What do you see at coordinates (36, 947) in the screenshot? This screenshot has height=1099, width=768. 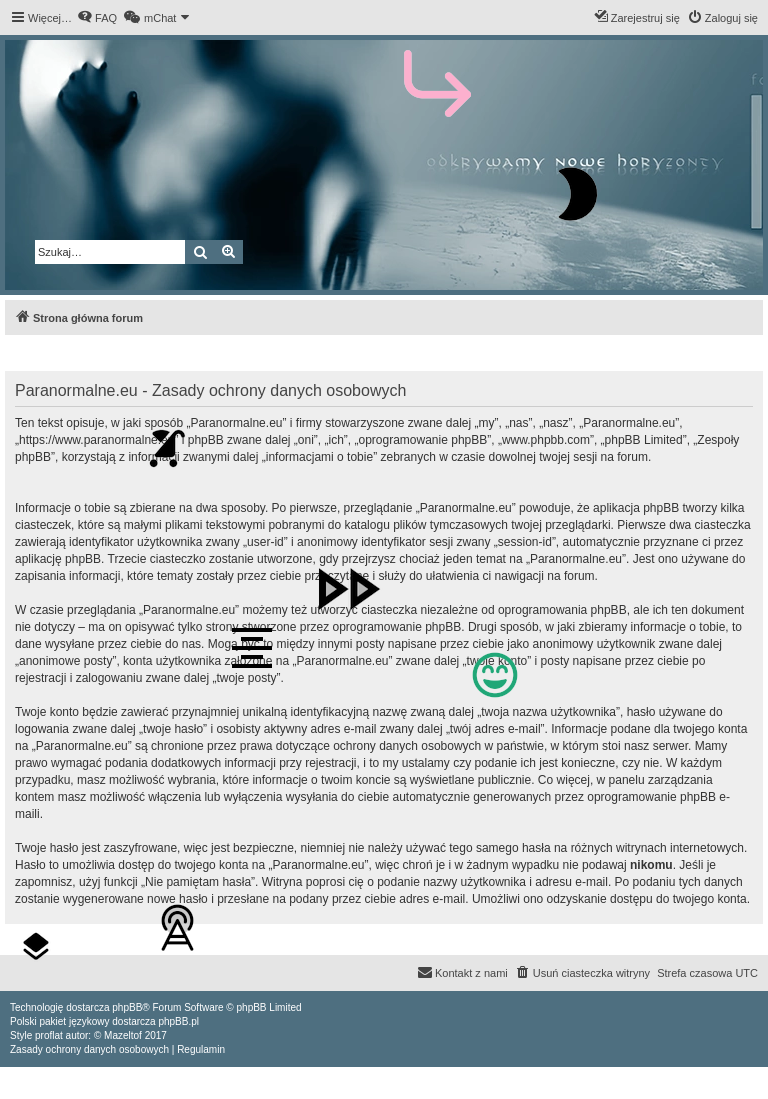 I see `toggle map layers or overlays` at bounding box center [36, 947].